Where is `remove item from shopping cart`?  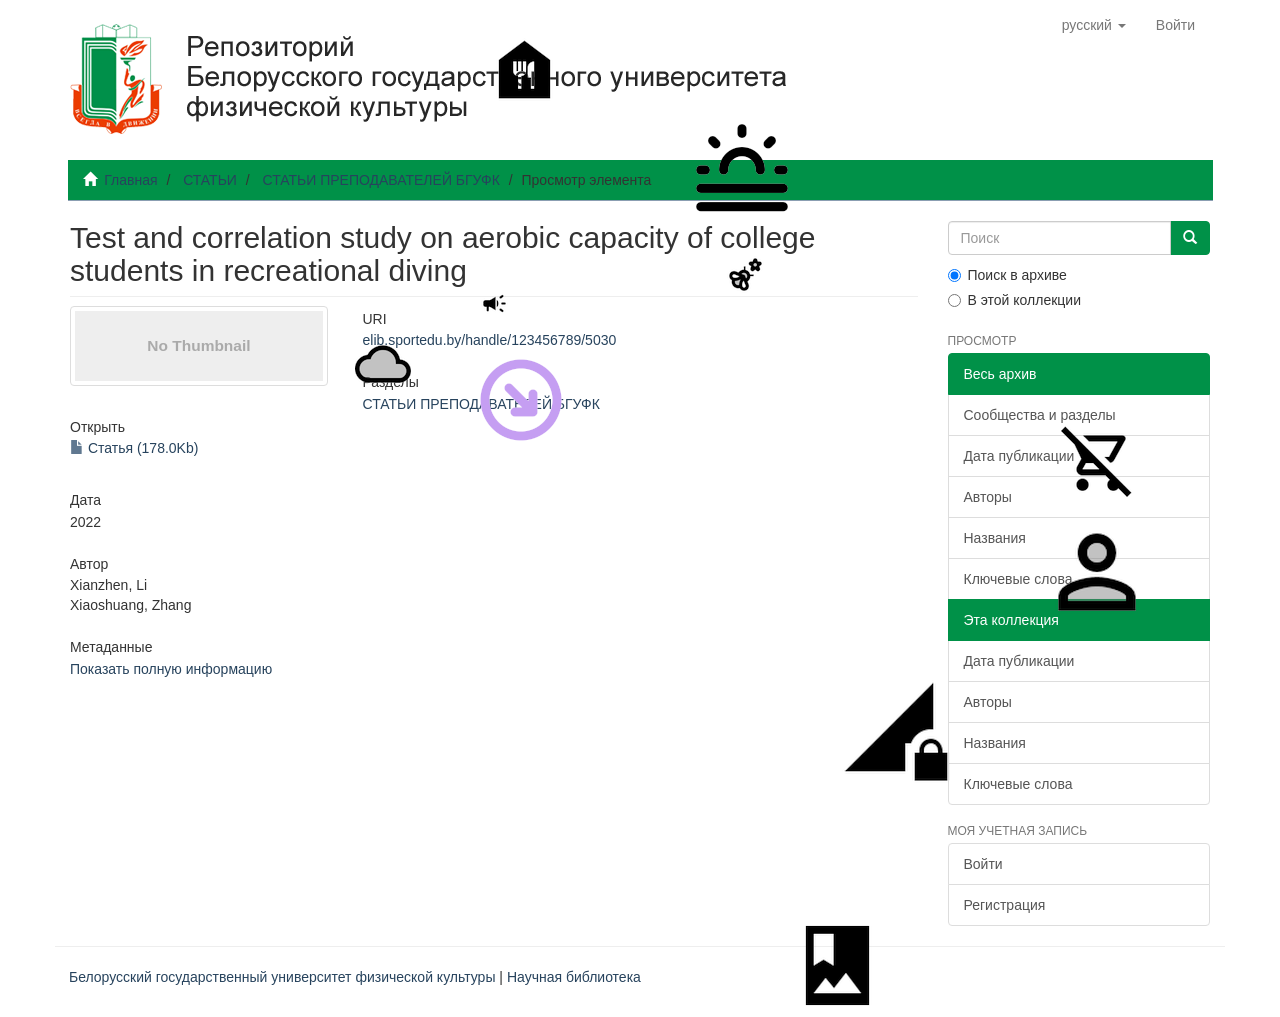 remove item from shopping cart is located at coordinates (1098, 460).